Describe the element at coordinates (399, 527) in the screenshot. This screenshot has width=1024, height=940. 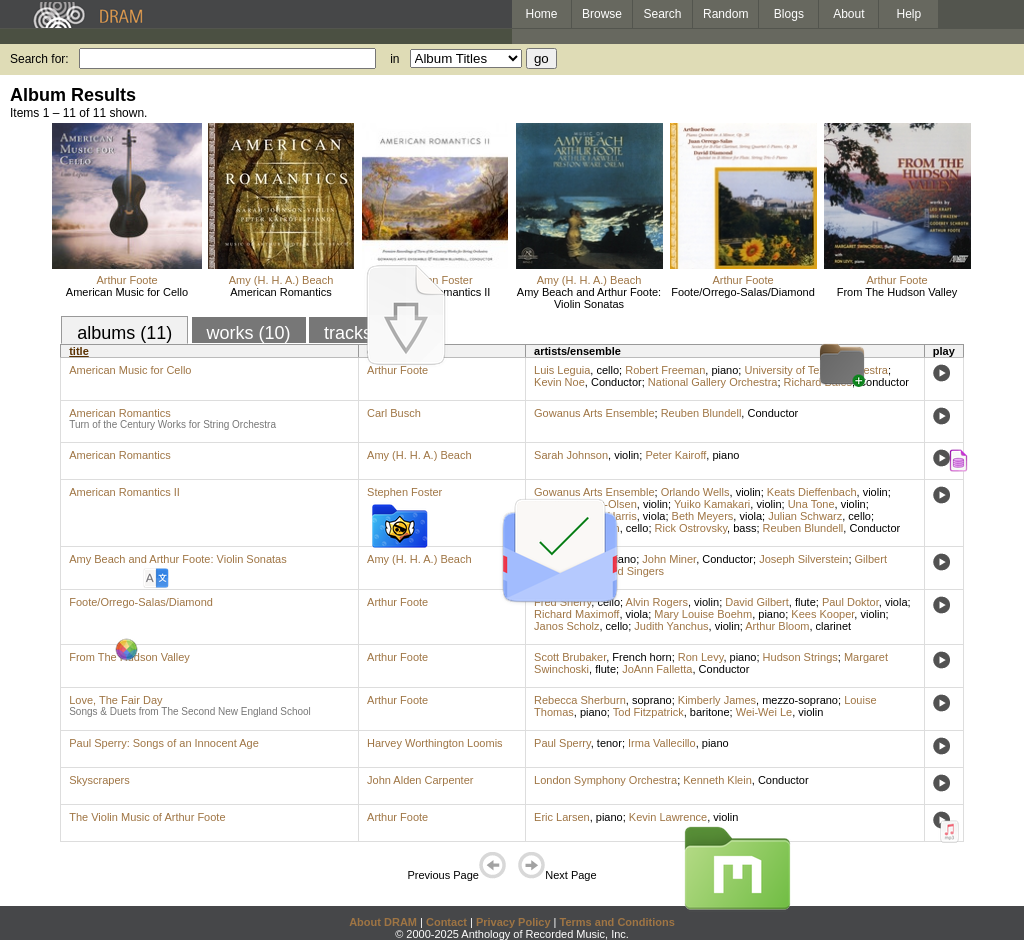
I see `open brawl stars game folder` at that location.